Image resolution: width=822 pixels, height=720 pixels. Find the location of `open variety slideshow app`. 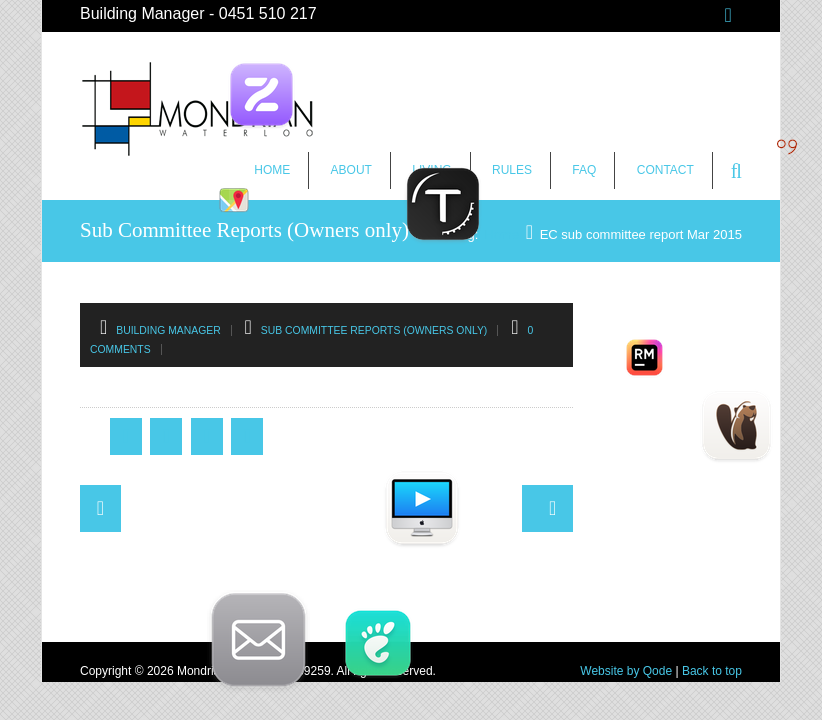

open variety slideshow app is located at coordinates (422, 508).